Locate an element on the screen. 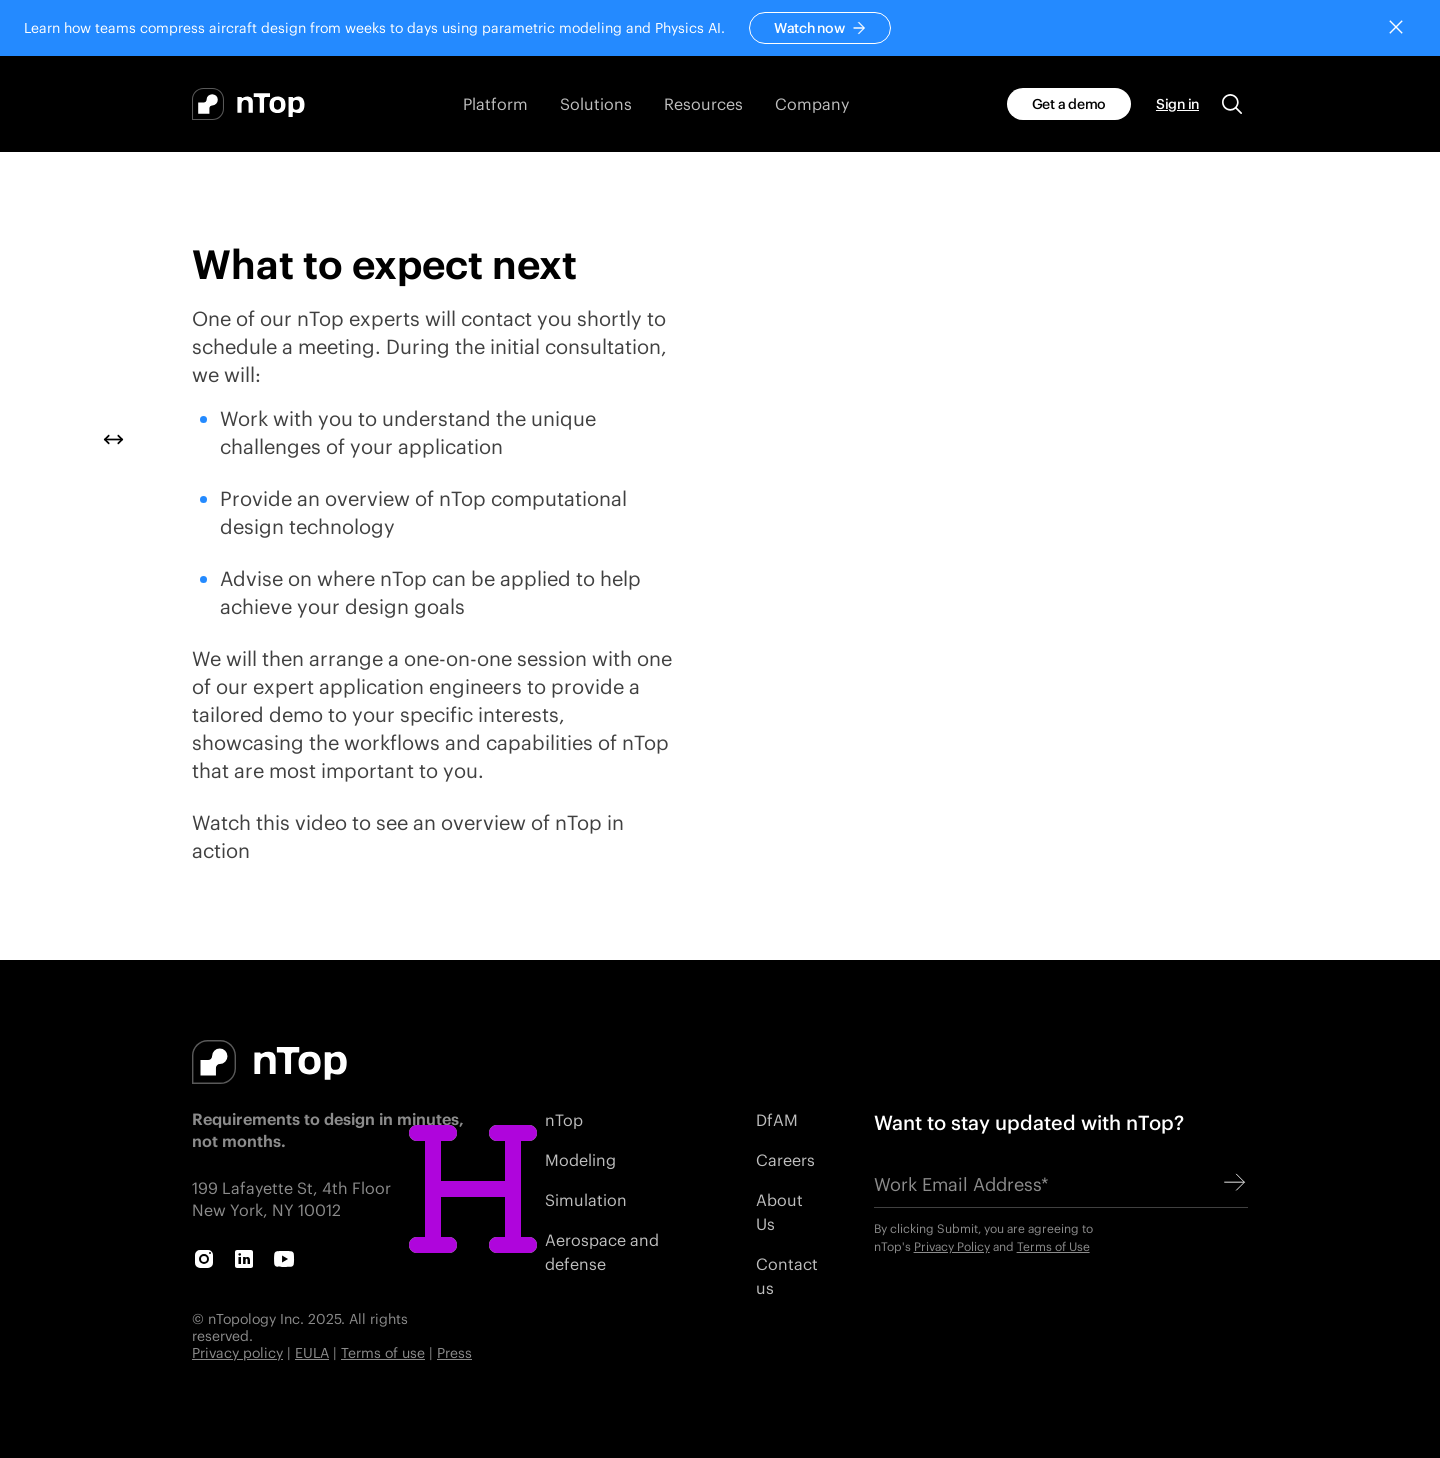 The image size is (1440, 1458). apply heading format to selected text is located at coordinates (473, 1189).